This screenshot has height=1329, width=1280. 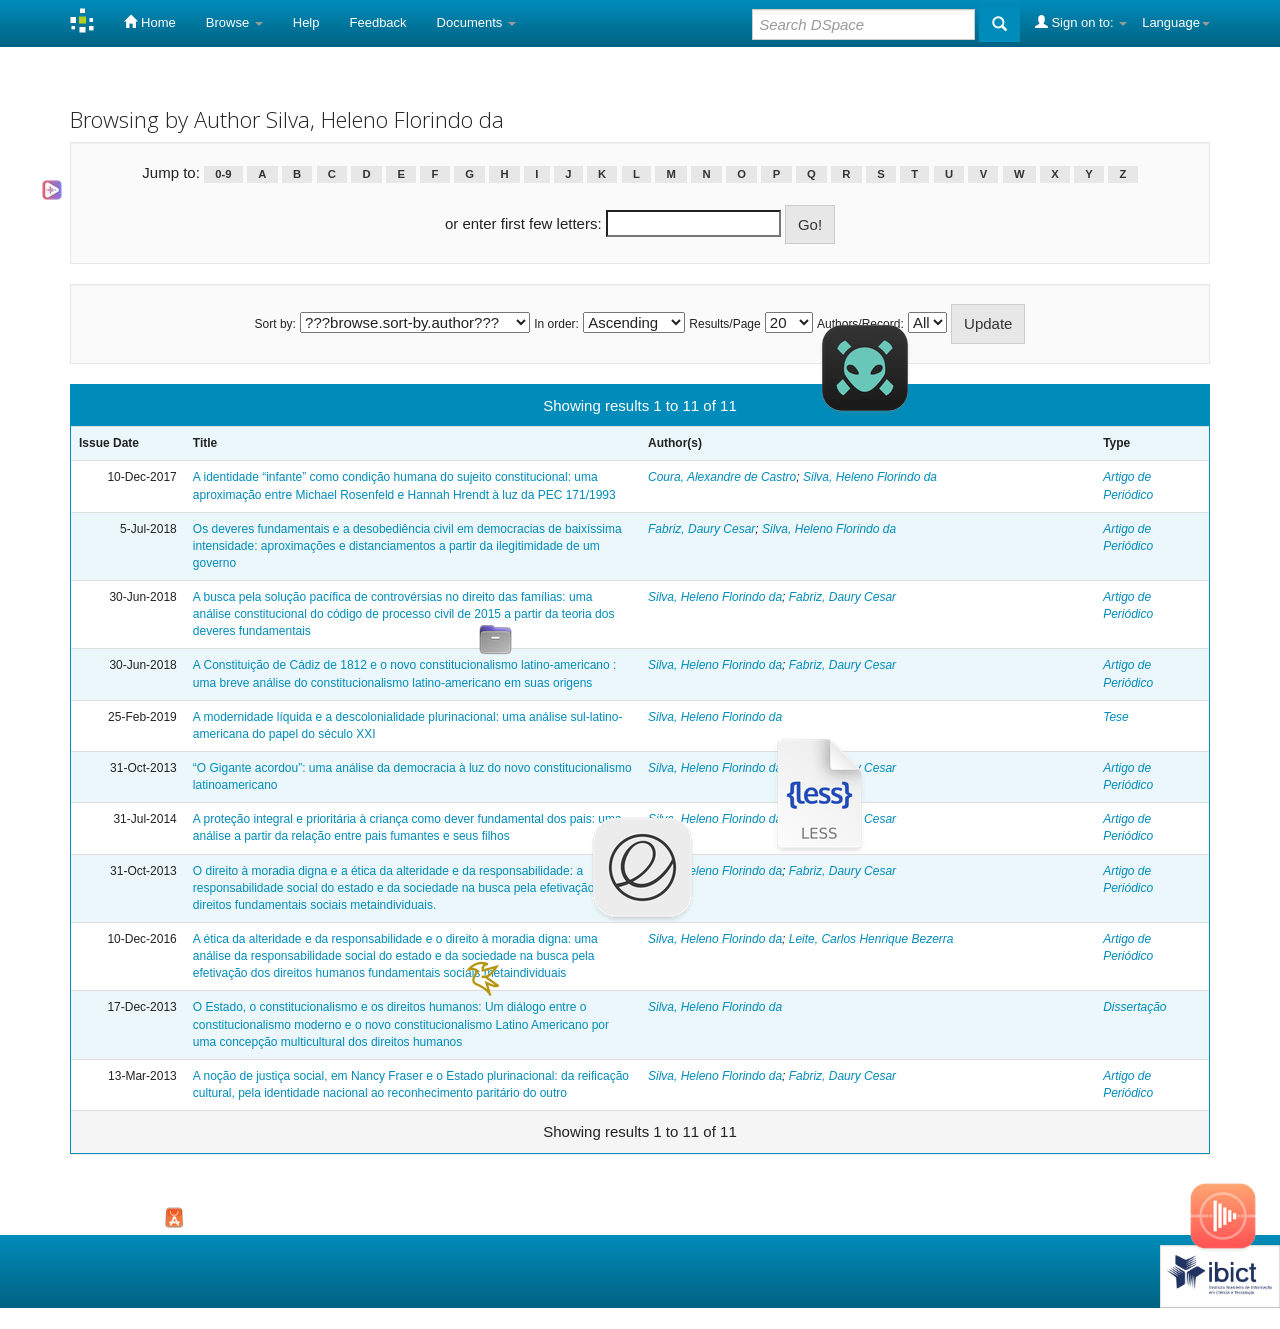 What do you see at coordinates (1223, 1216) in the screenshot?
I see `open audiotube music streaming app` at bounding box center [1223, 1216].